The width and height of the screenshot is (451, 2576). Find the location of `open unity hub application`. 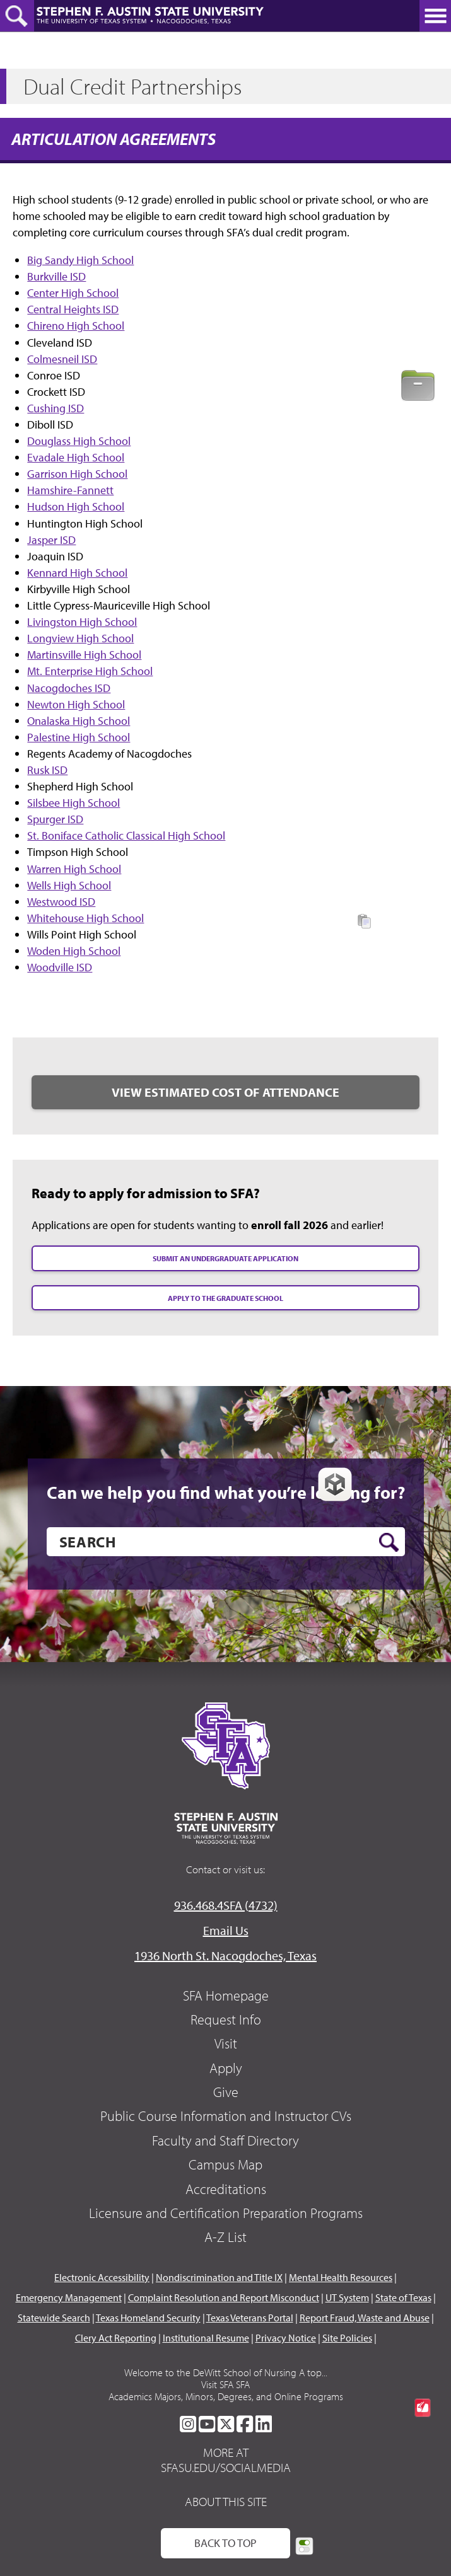

open unity hub application is located at coordinates (335, 1484).